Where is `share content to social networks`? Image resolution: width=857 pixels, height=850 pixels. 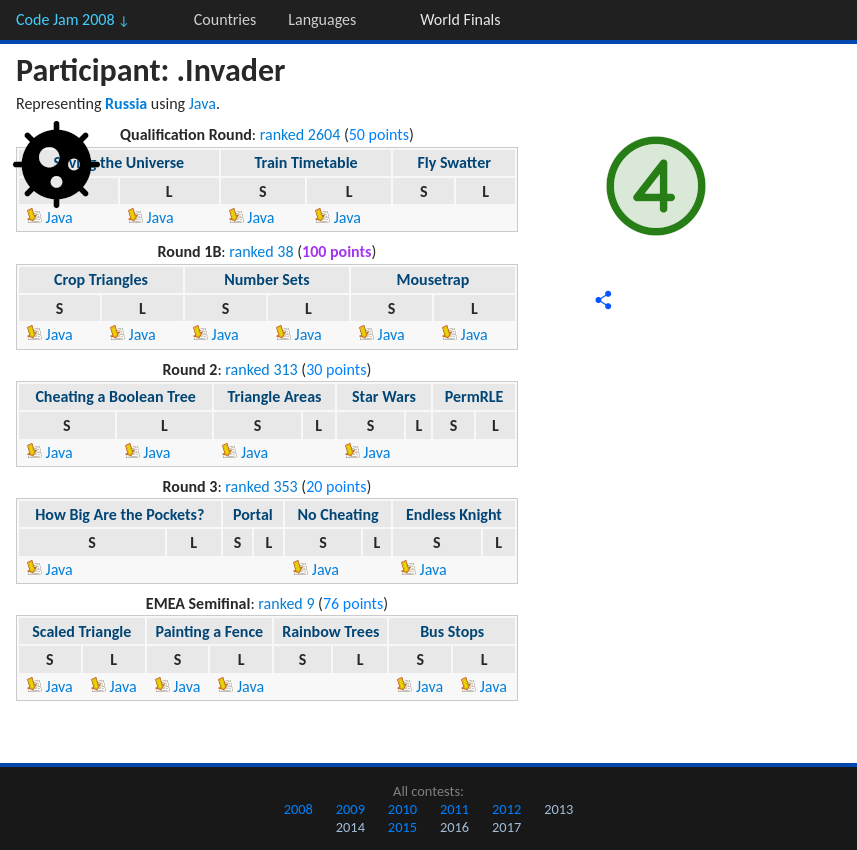
share content to social networks is located at coordinates (604, 300).